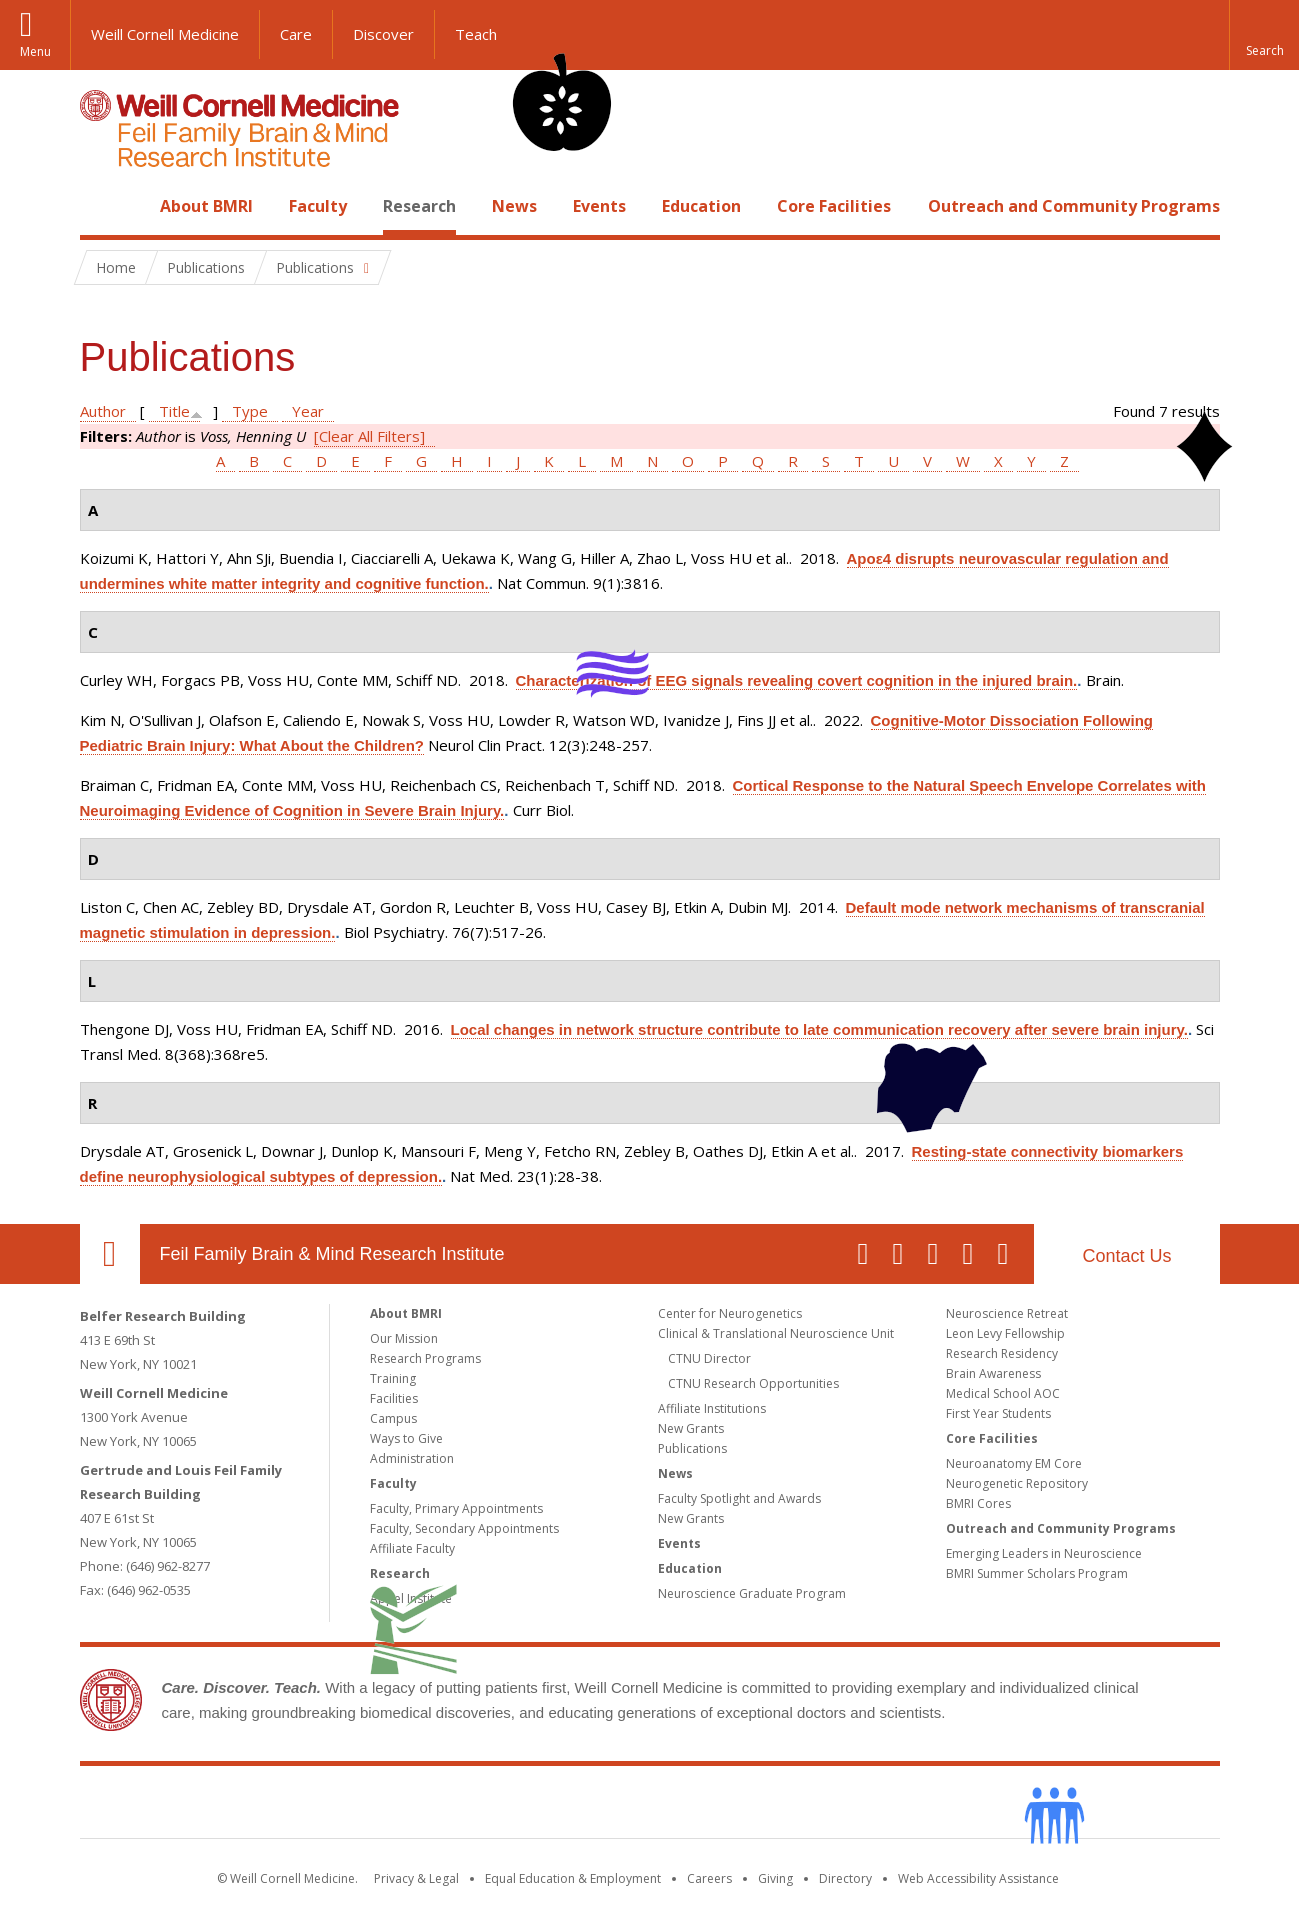 The height and width of the screenshot is (1926, 1299). I want to click on view your friends list, so click(1054, 1815).